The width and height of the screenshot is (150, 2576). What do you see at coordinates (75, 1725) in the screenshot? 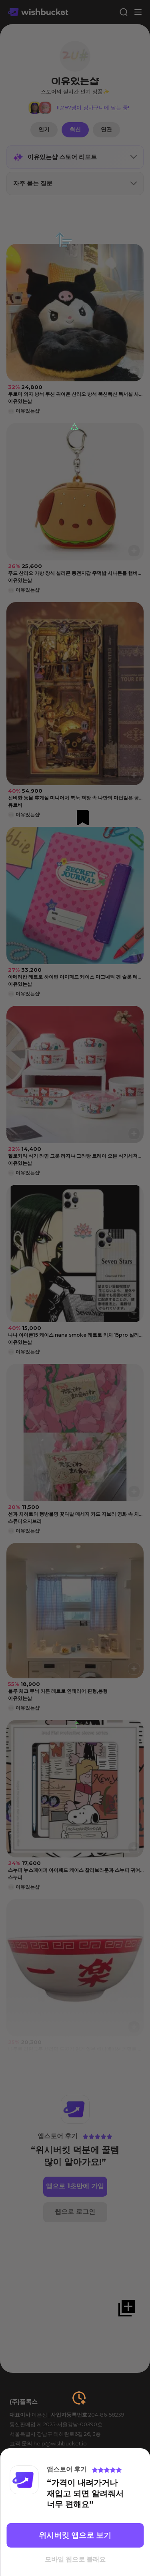
I see `move item up and to the right` at bounding box center [75, 1725].